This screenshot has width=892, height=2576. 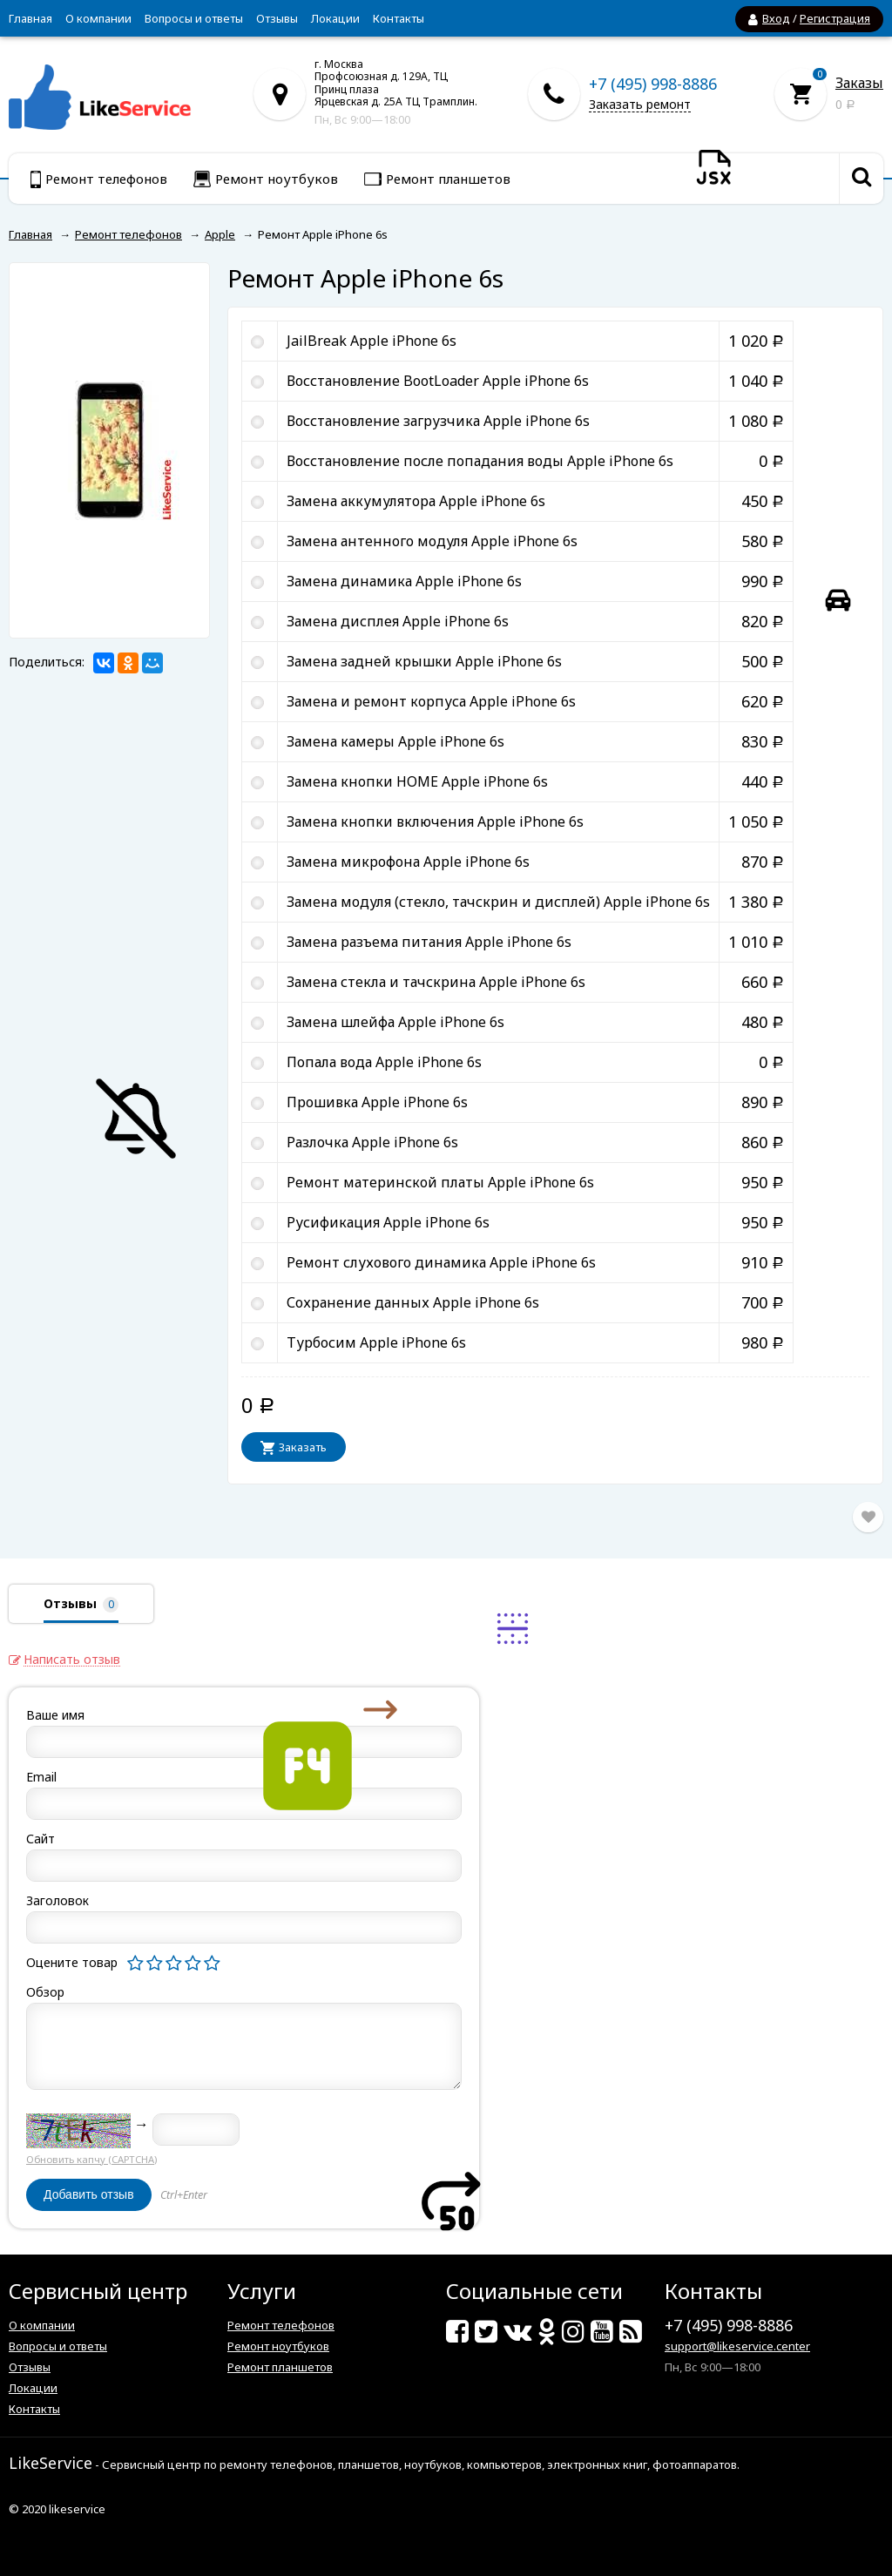 I want to click on skip forward 50 seconds, so click(x=452, y=2202).